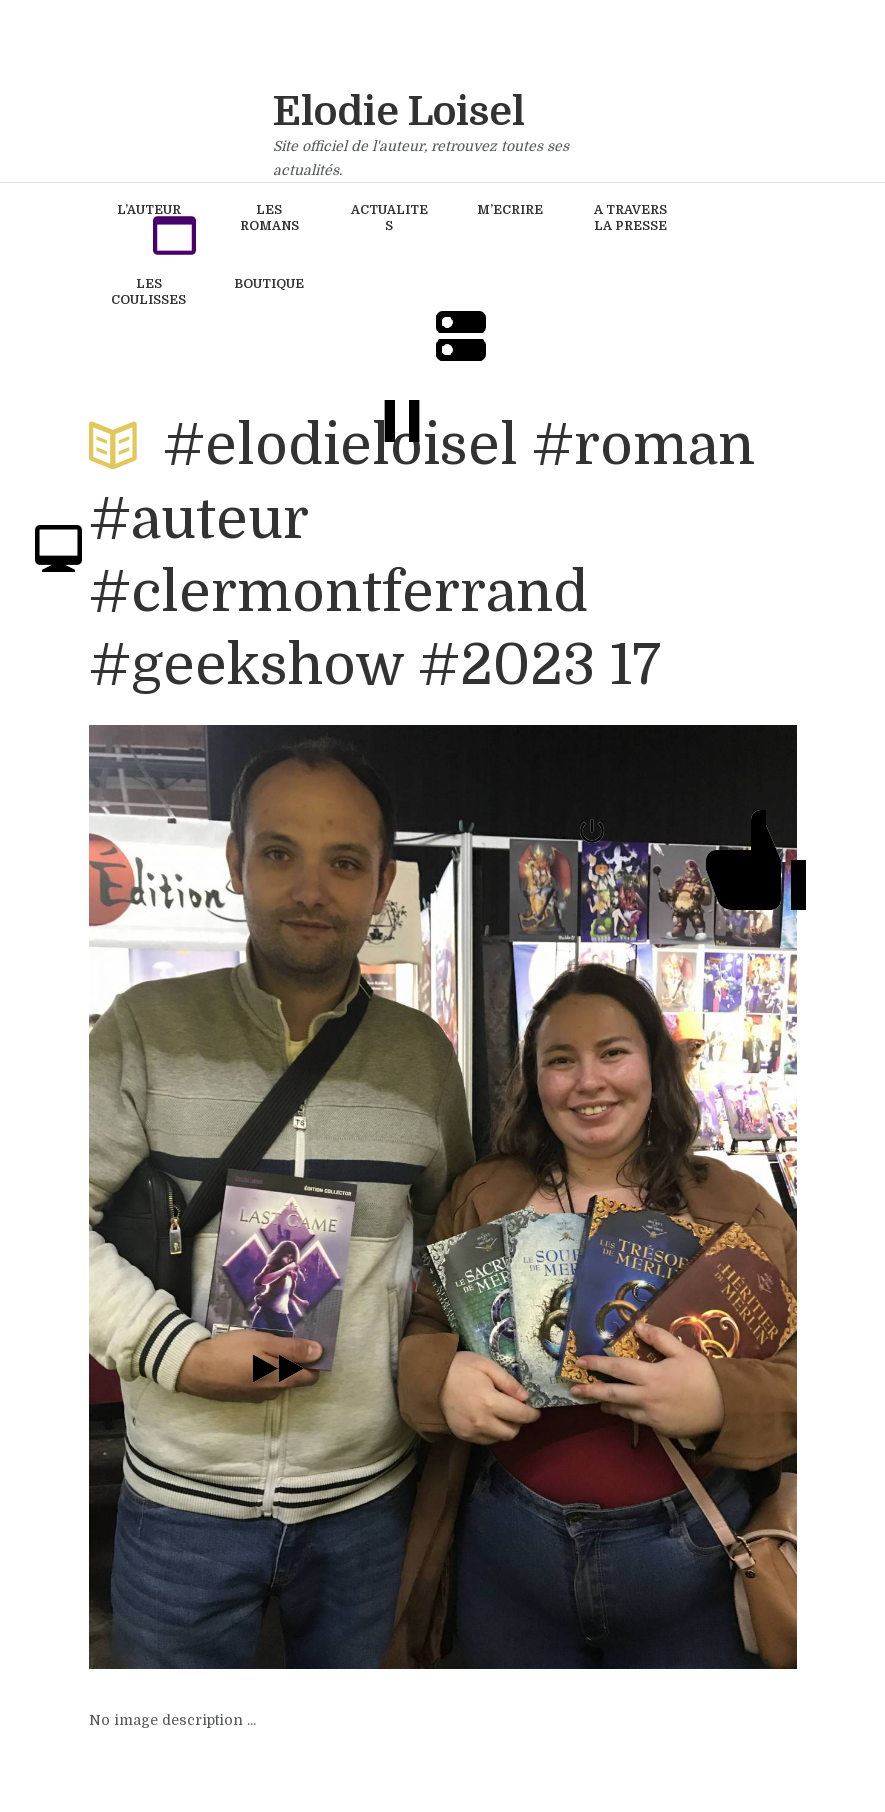  I want to click on skip to next track or media, so click(278, 1368).